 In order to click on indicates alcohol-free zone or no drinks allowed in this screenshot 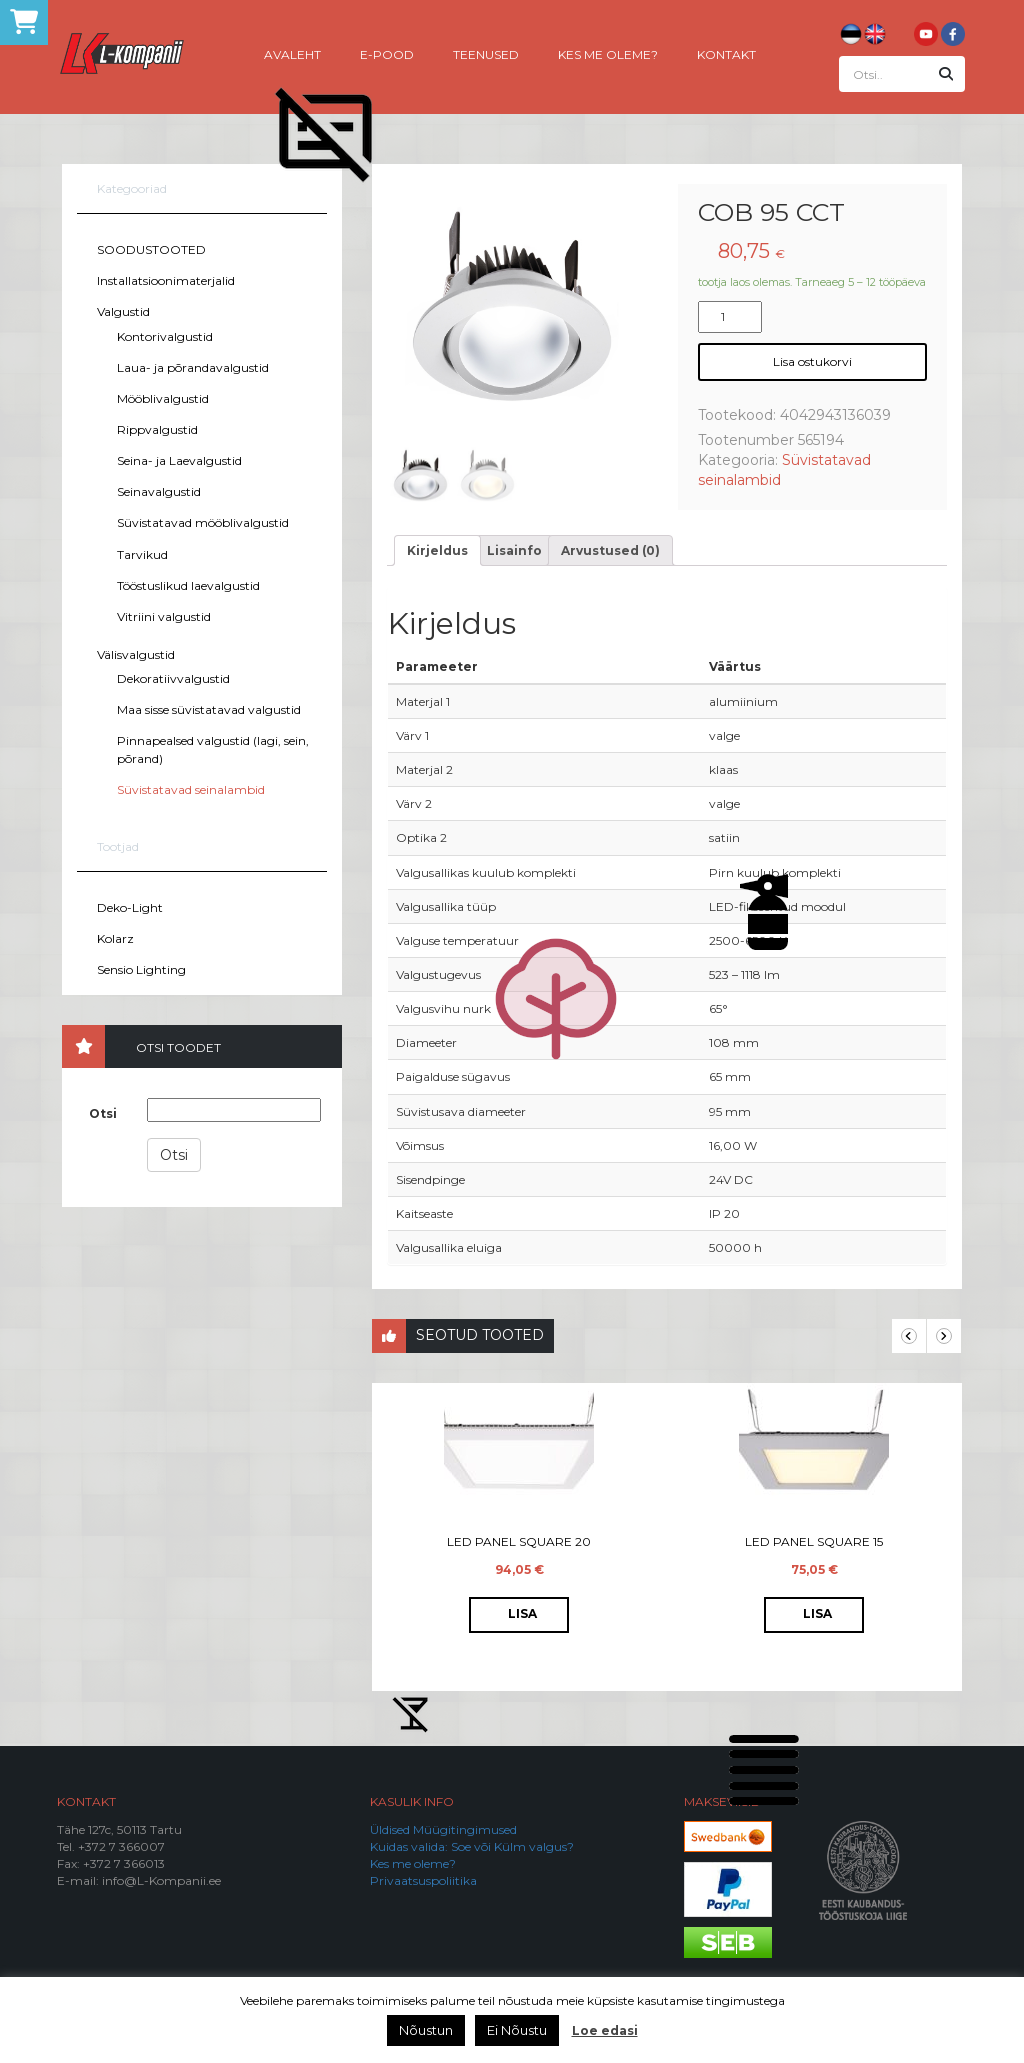, I will do `click(411, 1713)`.